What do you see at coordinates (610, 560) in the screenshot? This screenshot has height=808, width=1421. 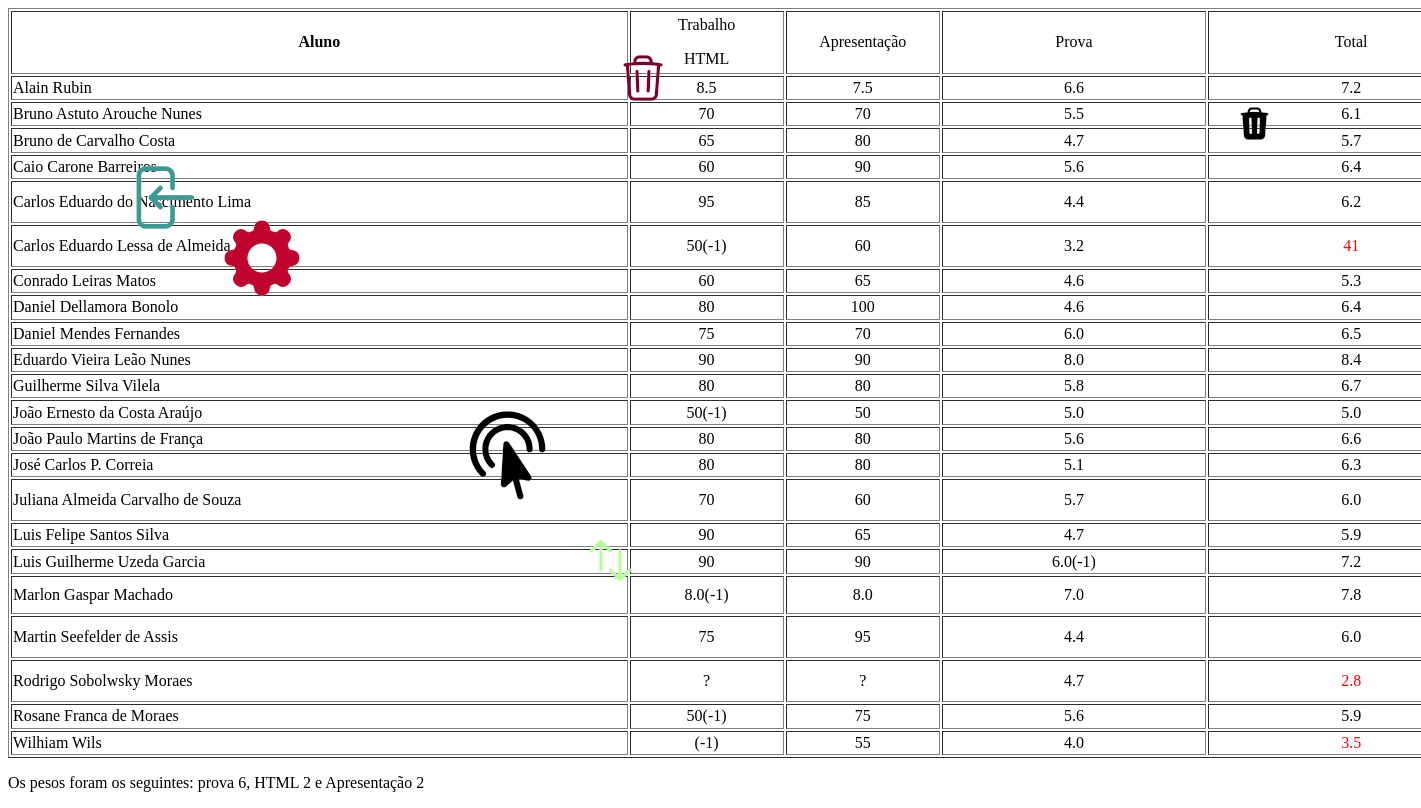 I see `sort items in ascending or descending order` at bounding box center [610, 560].